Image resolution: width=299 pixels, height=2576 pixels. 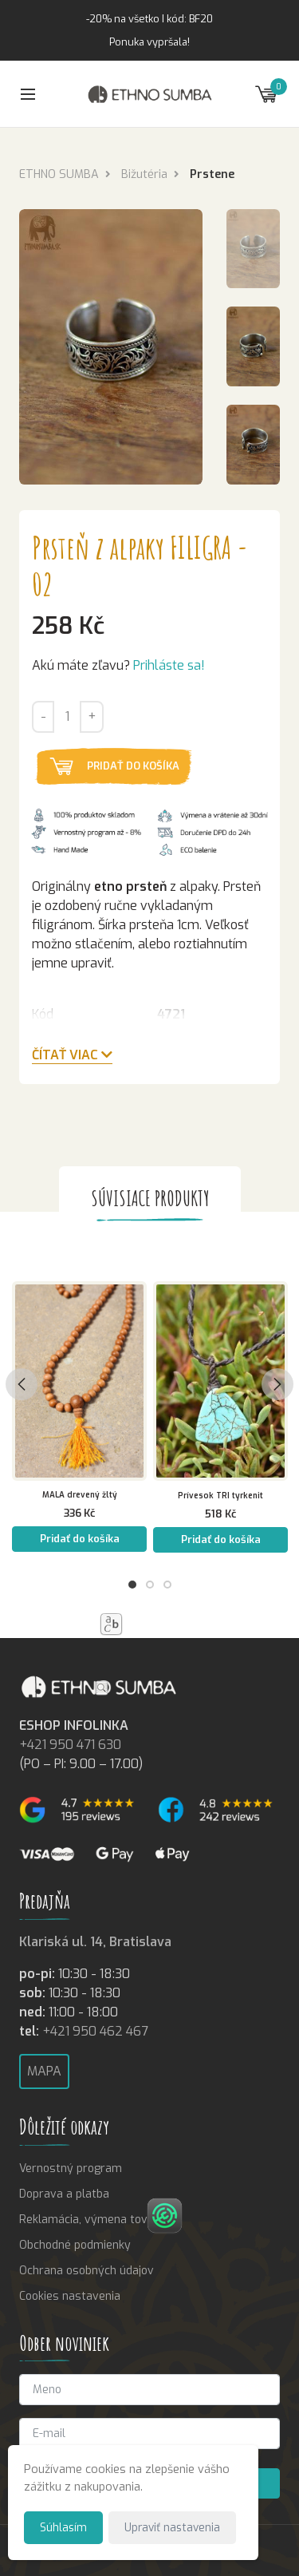 I want to click on open modrinth app for managing minecraft mods, so click(x=164, y=2215).